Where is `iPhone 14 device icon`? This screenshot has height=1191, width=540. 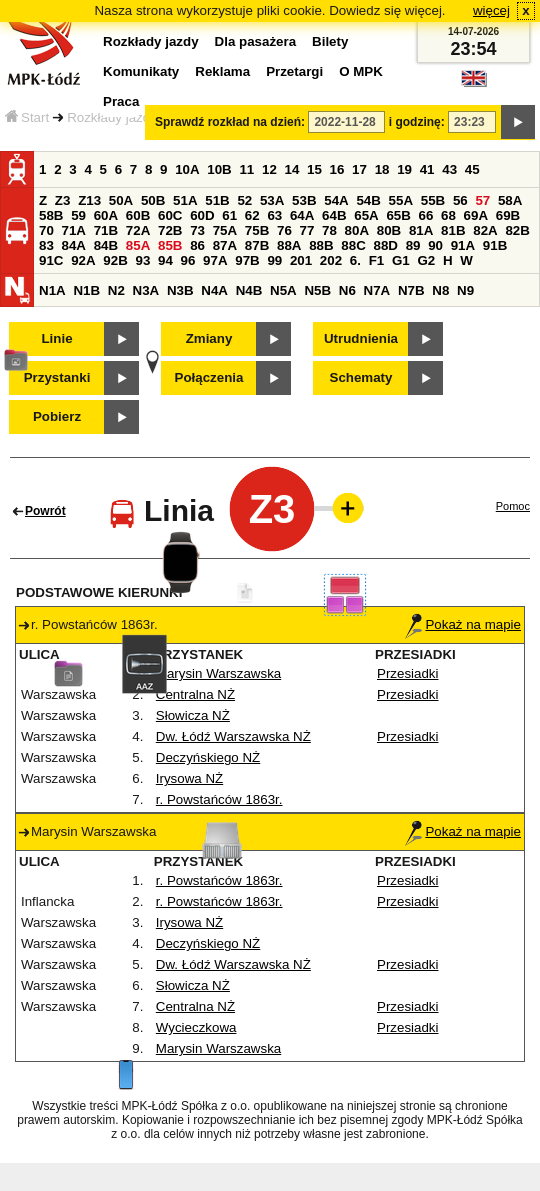 iPhone 14 device icon is located at coordinates (126, 1075).